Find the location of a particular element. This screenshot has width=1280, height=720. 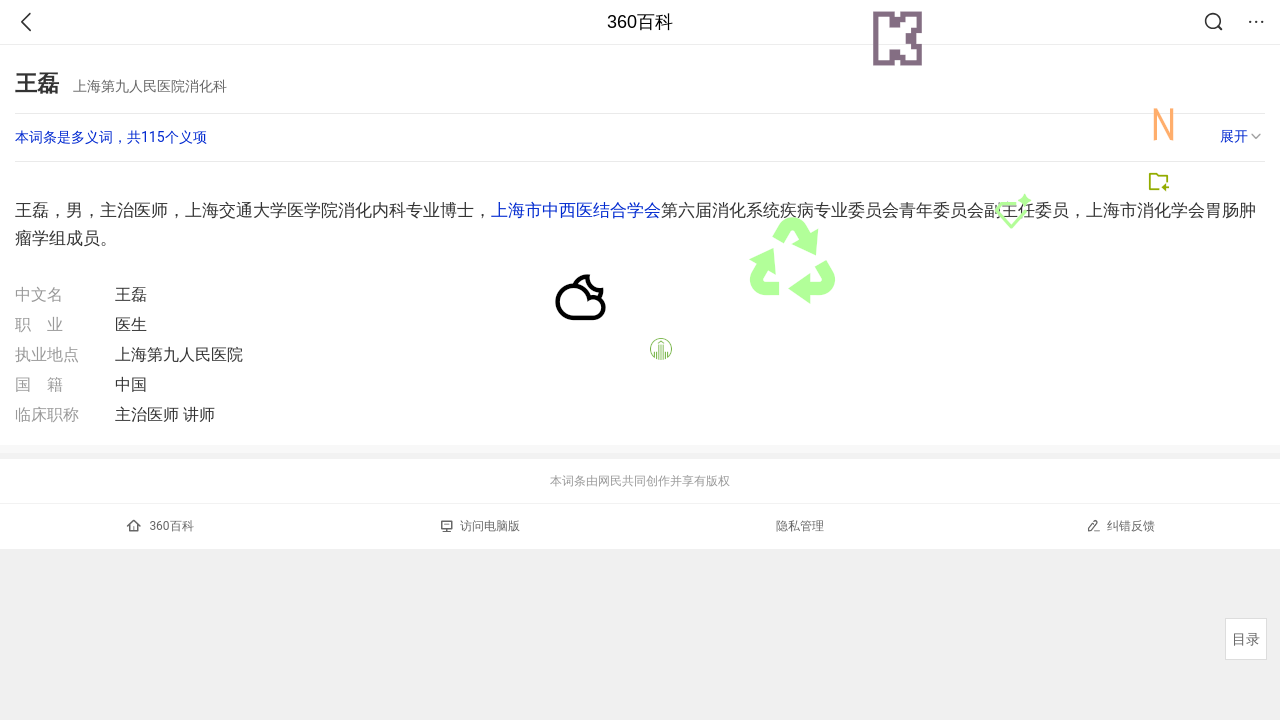

view received files or downloads is located at coordinates (1158, 181).